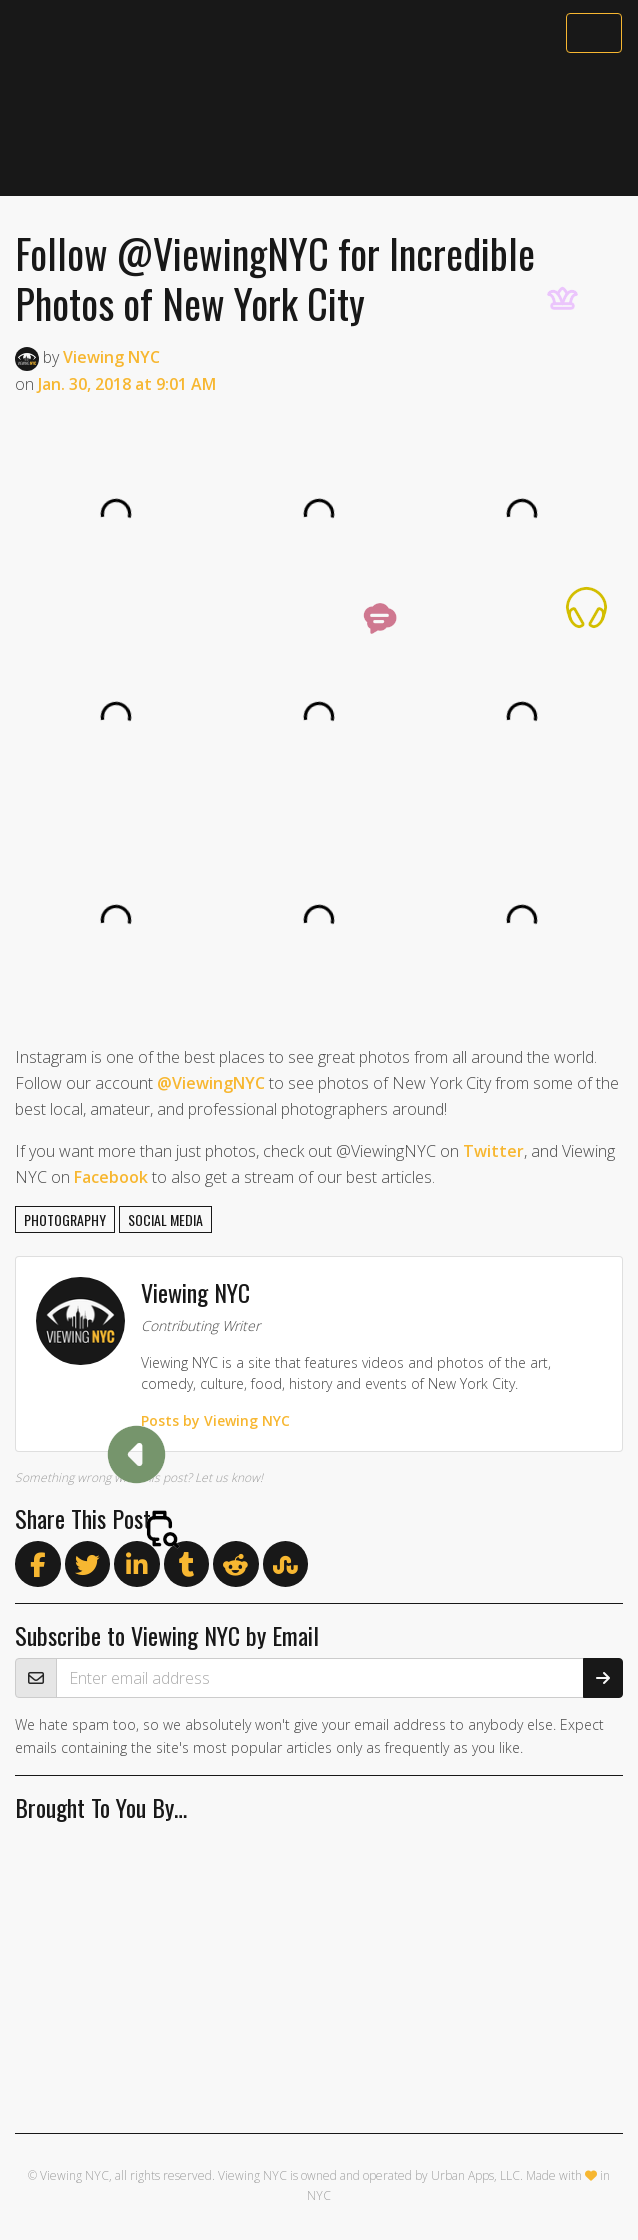 Image resolution: width=638 pixels, height=2240 pixels. Describe the element at coordinates (379, 618) in the screenshot. I see `open chat or messaging` at that location.